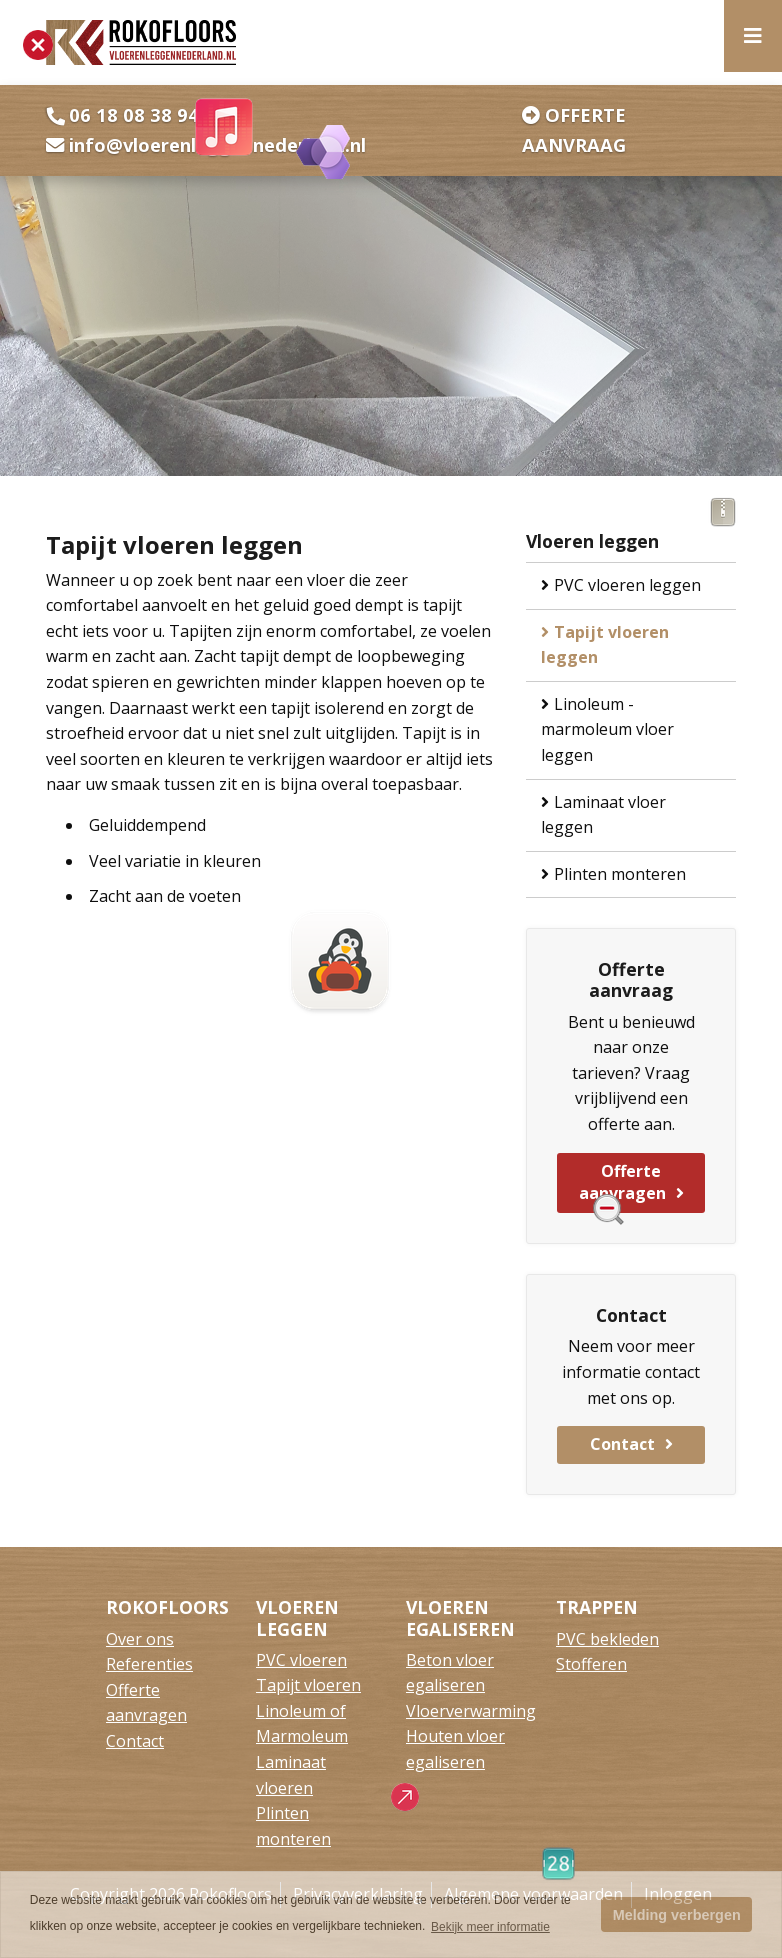  What do you see at coordinates (340, 961) in the screenshot?
I see `launch supertuxkart racing game` at bounding box center [340, 961].